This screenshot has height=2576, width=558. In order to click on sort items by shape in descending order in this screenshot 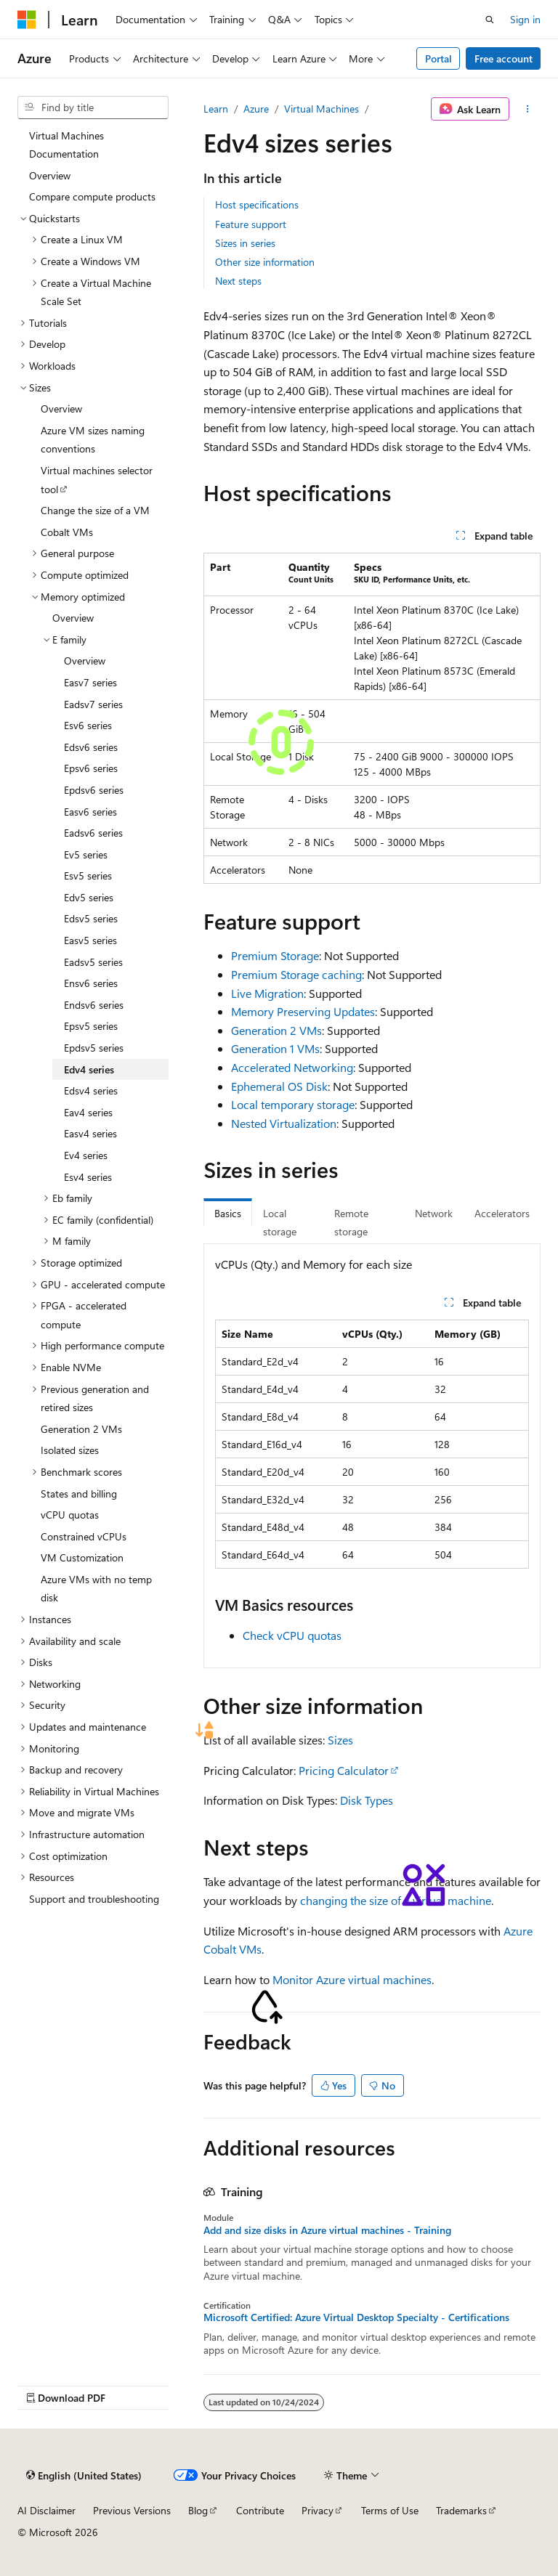, I will do `click(204, 1730)`.